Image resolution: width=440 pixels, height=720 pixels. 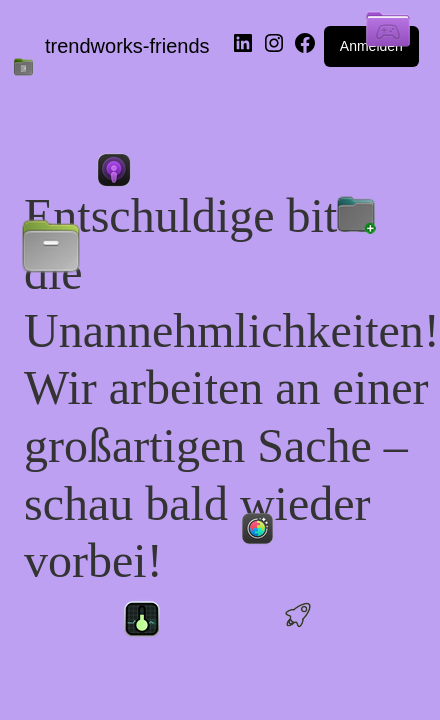 I want to click on open templates folder, so click(x=23, y=66).